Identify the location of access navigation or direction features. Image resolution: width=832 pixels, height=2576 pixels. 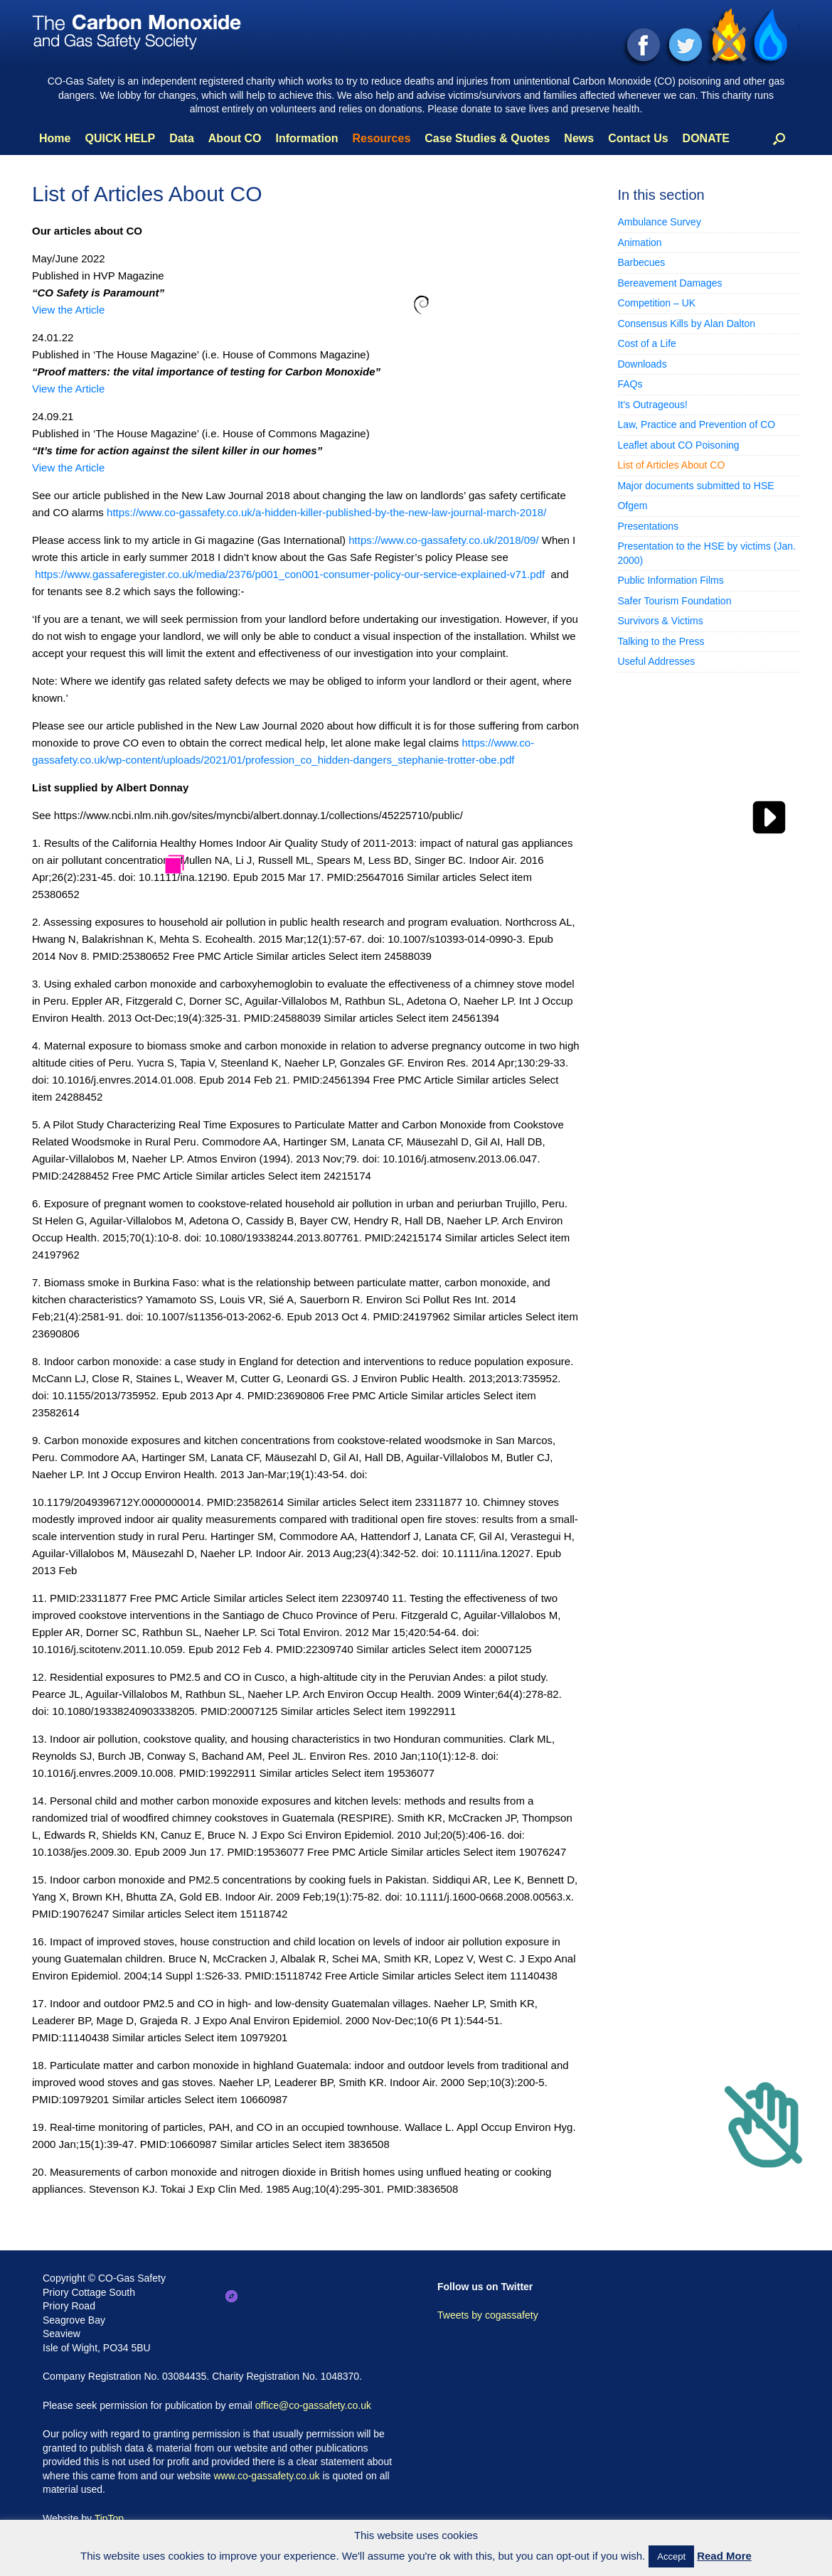
(231, 2296).